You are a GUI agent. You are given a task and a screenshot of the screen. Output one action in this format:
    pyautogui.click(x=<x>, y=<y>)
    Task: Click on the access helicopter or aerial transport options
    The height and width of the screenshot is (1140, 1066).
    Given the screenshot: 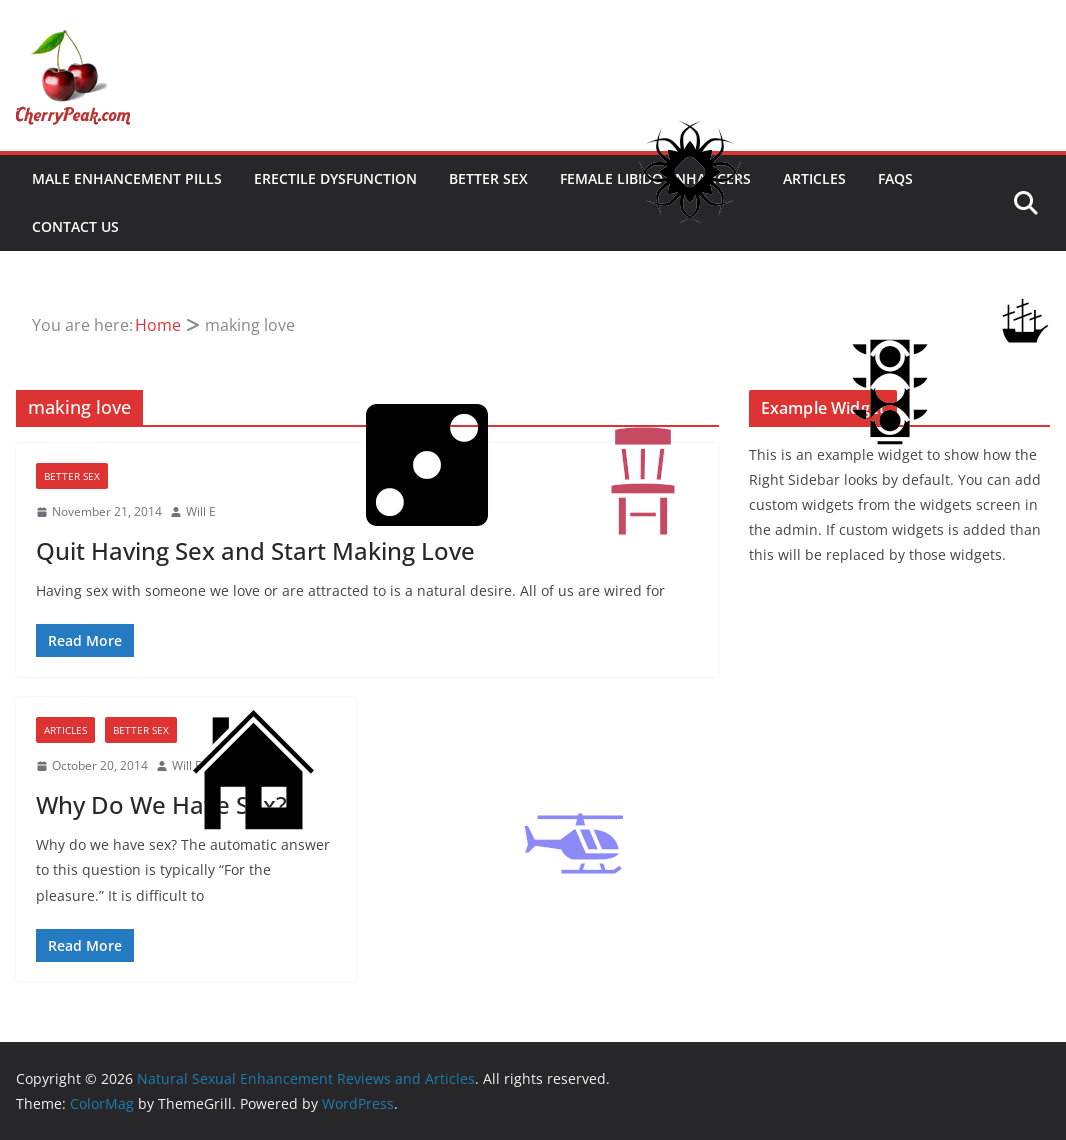 What is the action you would take?
    pyautogui.click(x=573, y=843)
    